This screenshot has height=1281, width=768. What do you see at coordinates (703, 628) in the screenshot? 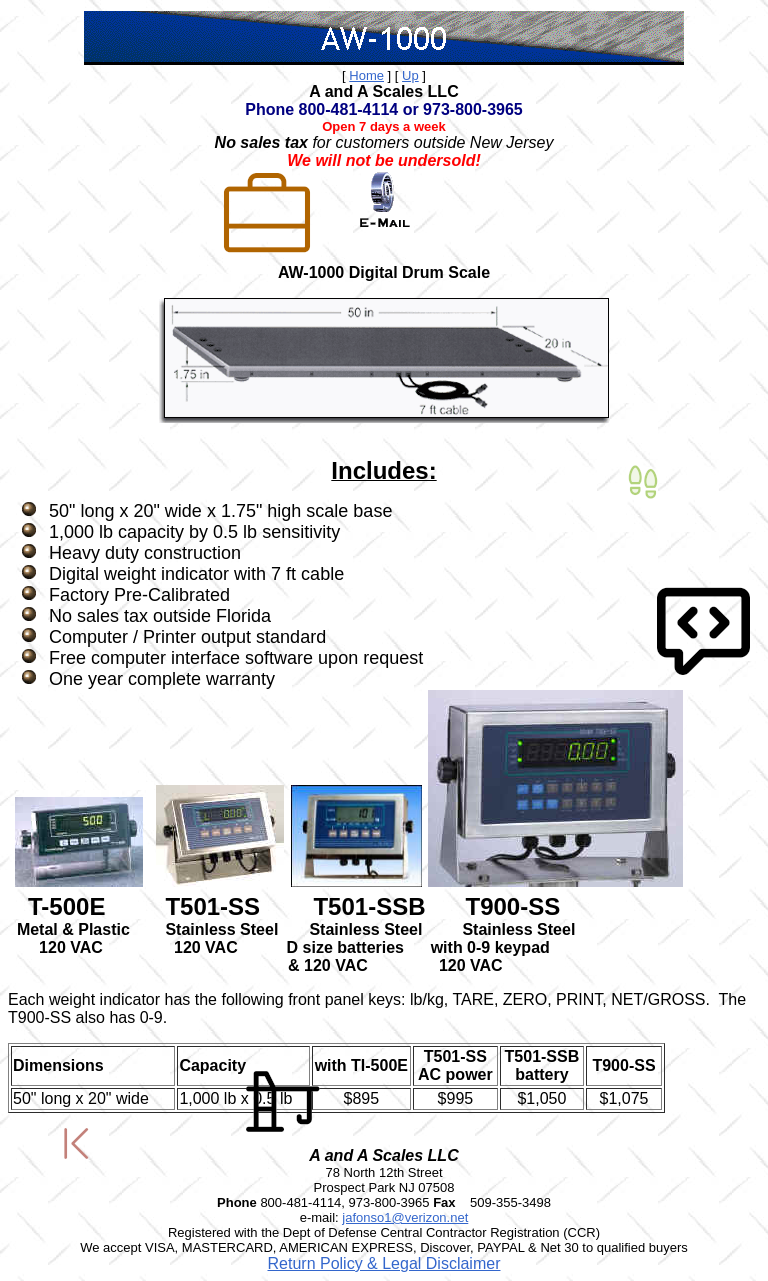
I see `open code review comments` at bounding box center [703, 628].